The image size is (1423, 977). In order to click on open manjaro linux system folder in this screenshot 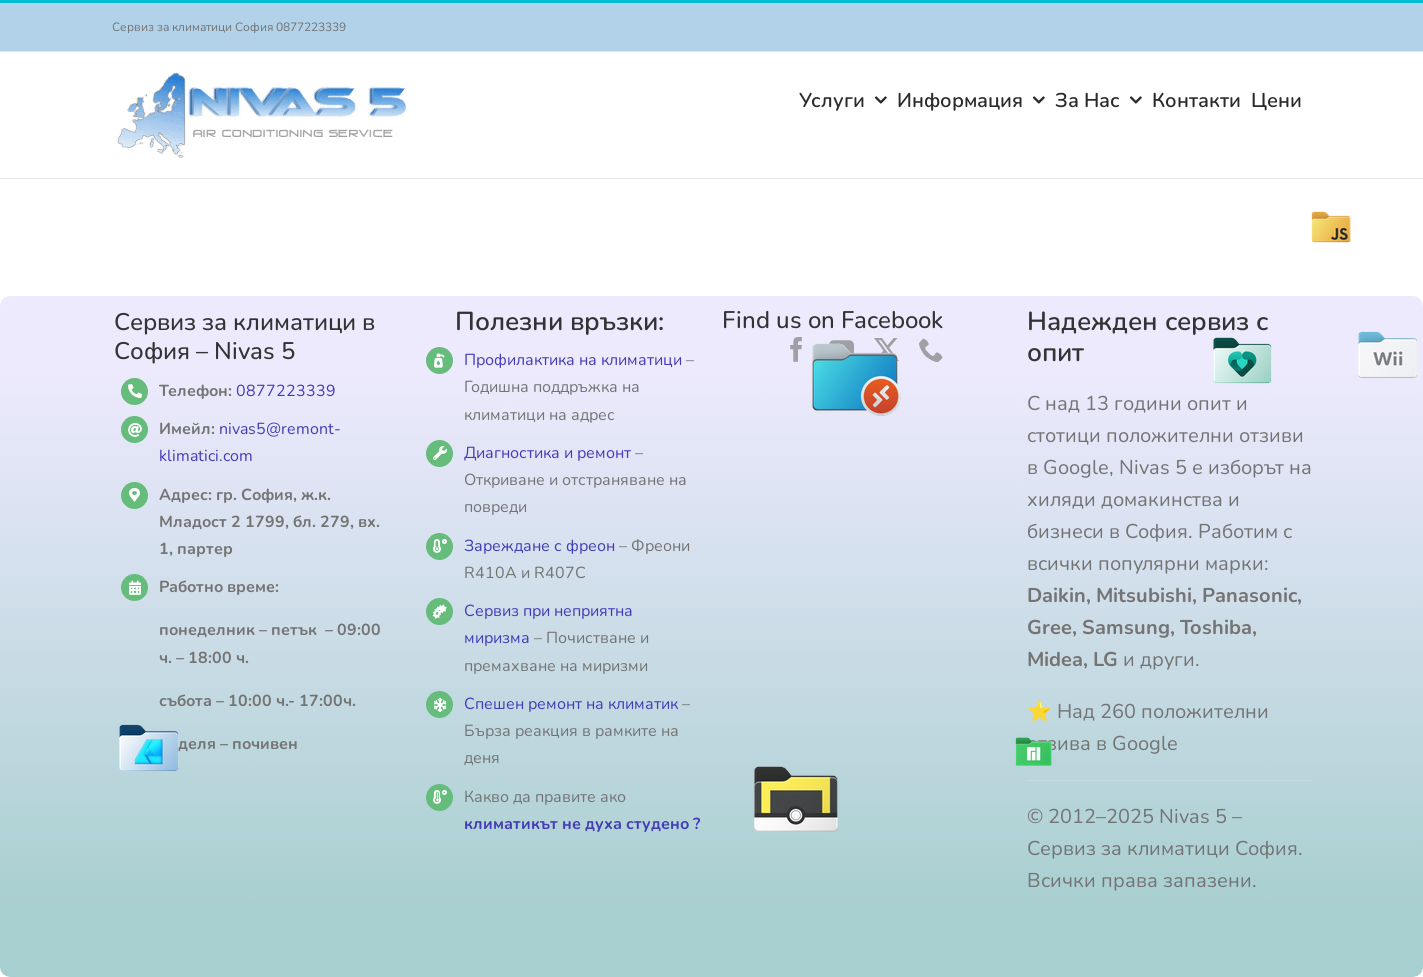, I will do `click(1033, 752)`.